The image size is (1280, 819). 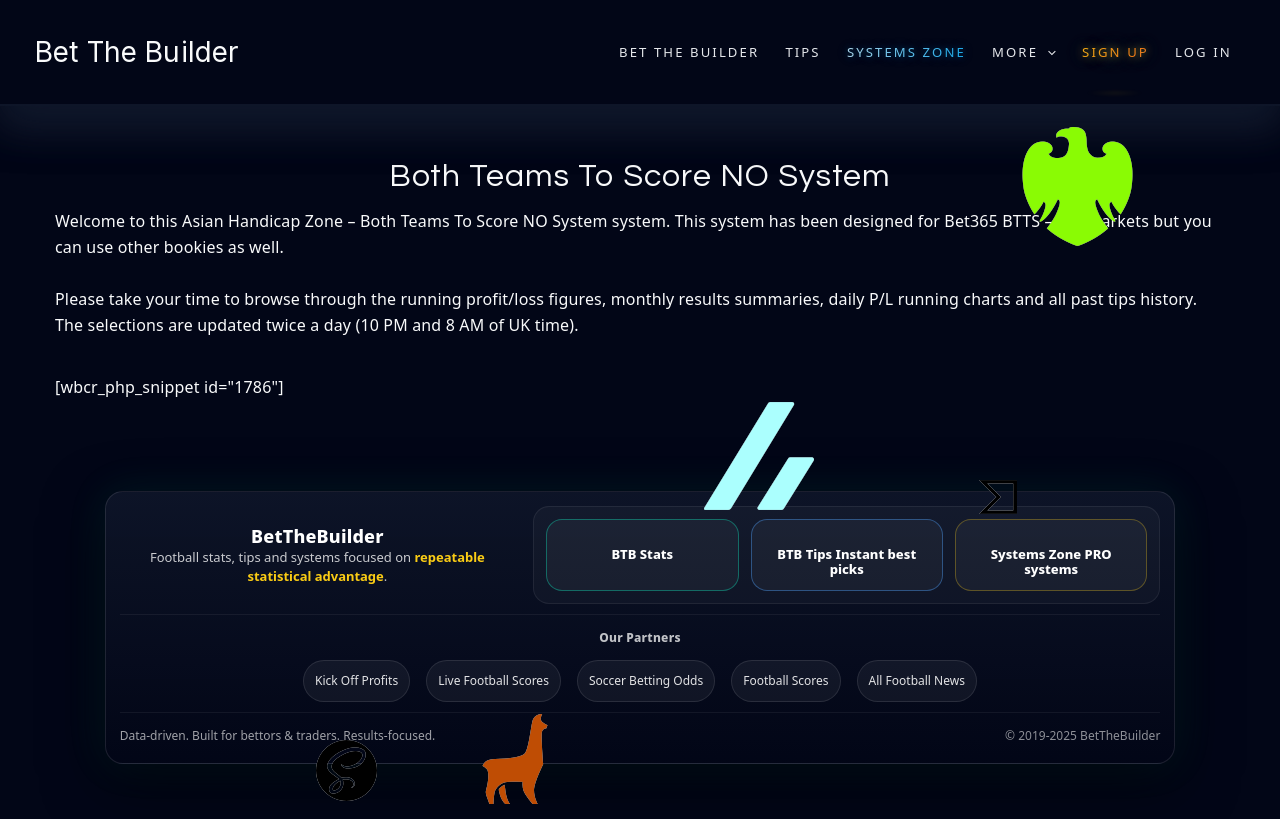 I want to click on open virustotal malware scanning service, so click(x=998, y=497).